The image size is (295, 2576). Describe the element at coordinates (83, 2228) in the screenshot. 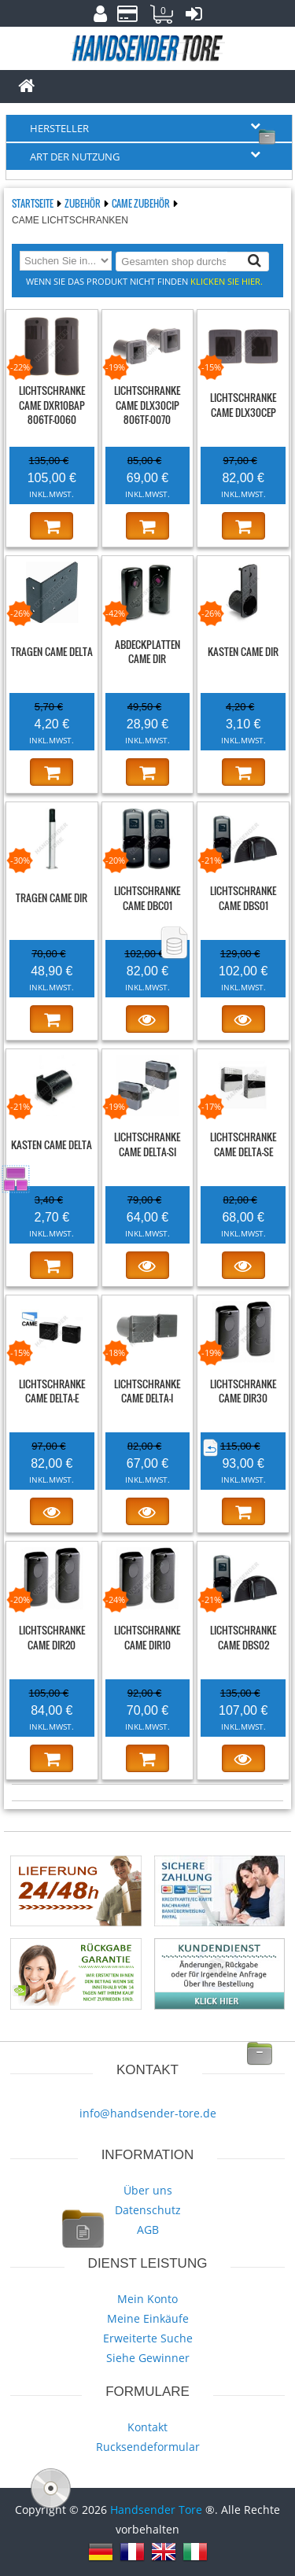

I see `open your documents folder` at that location.